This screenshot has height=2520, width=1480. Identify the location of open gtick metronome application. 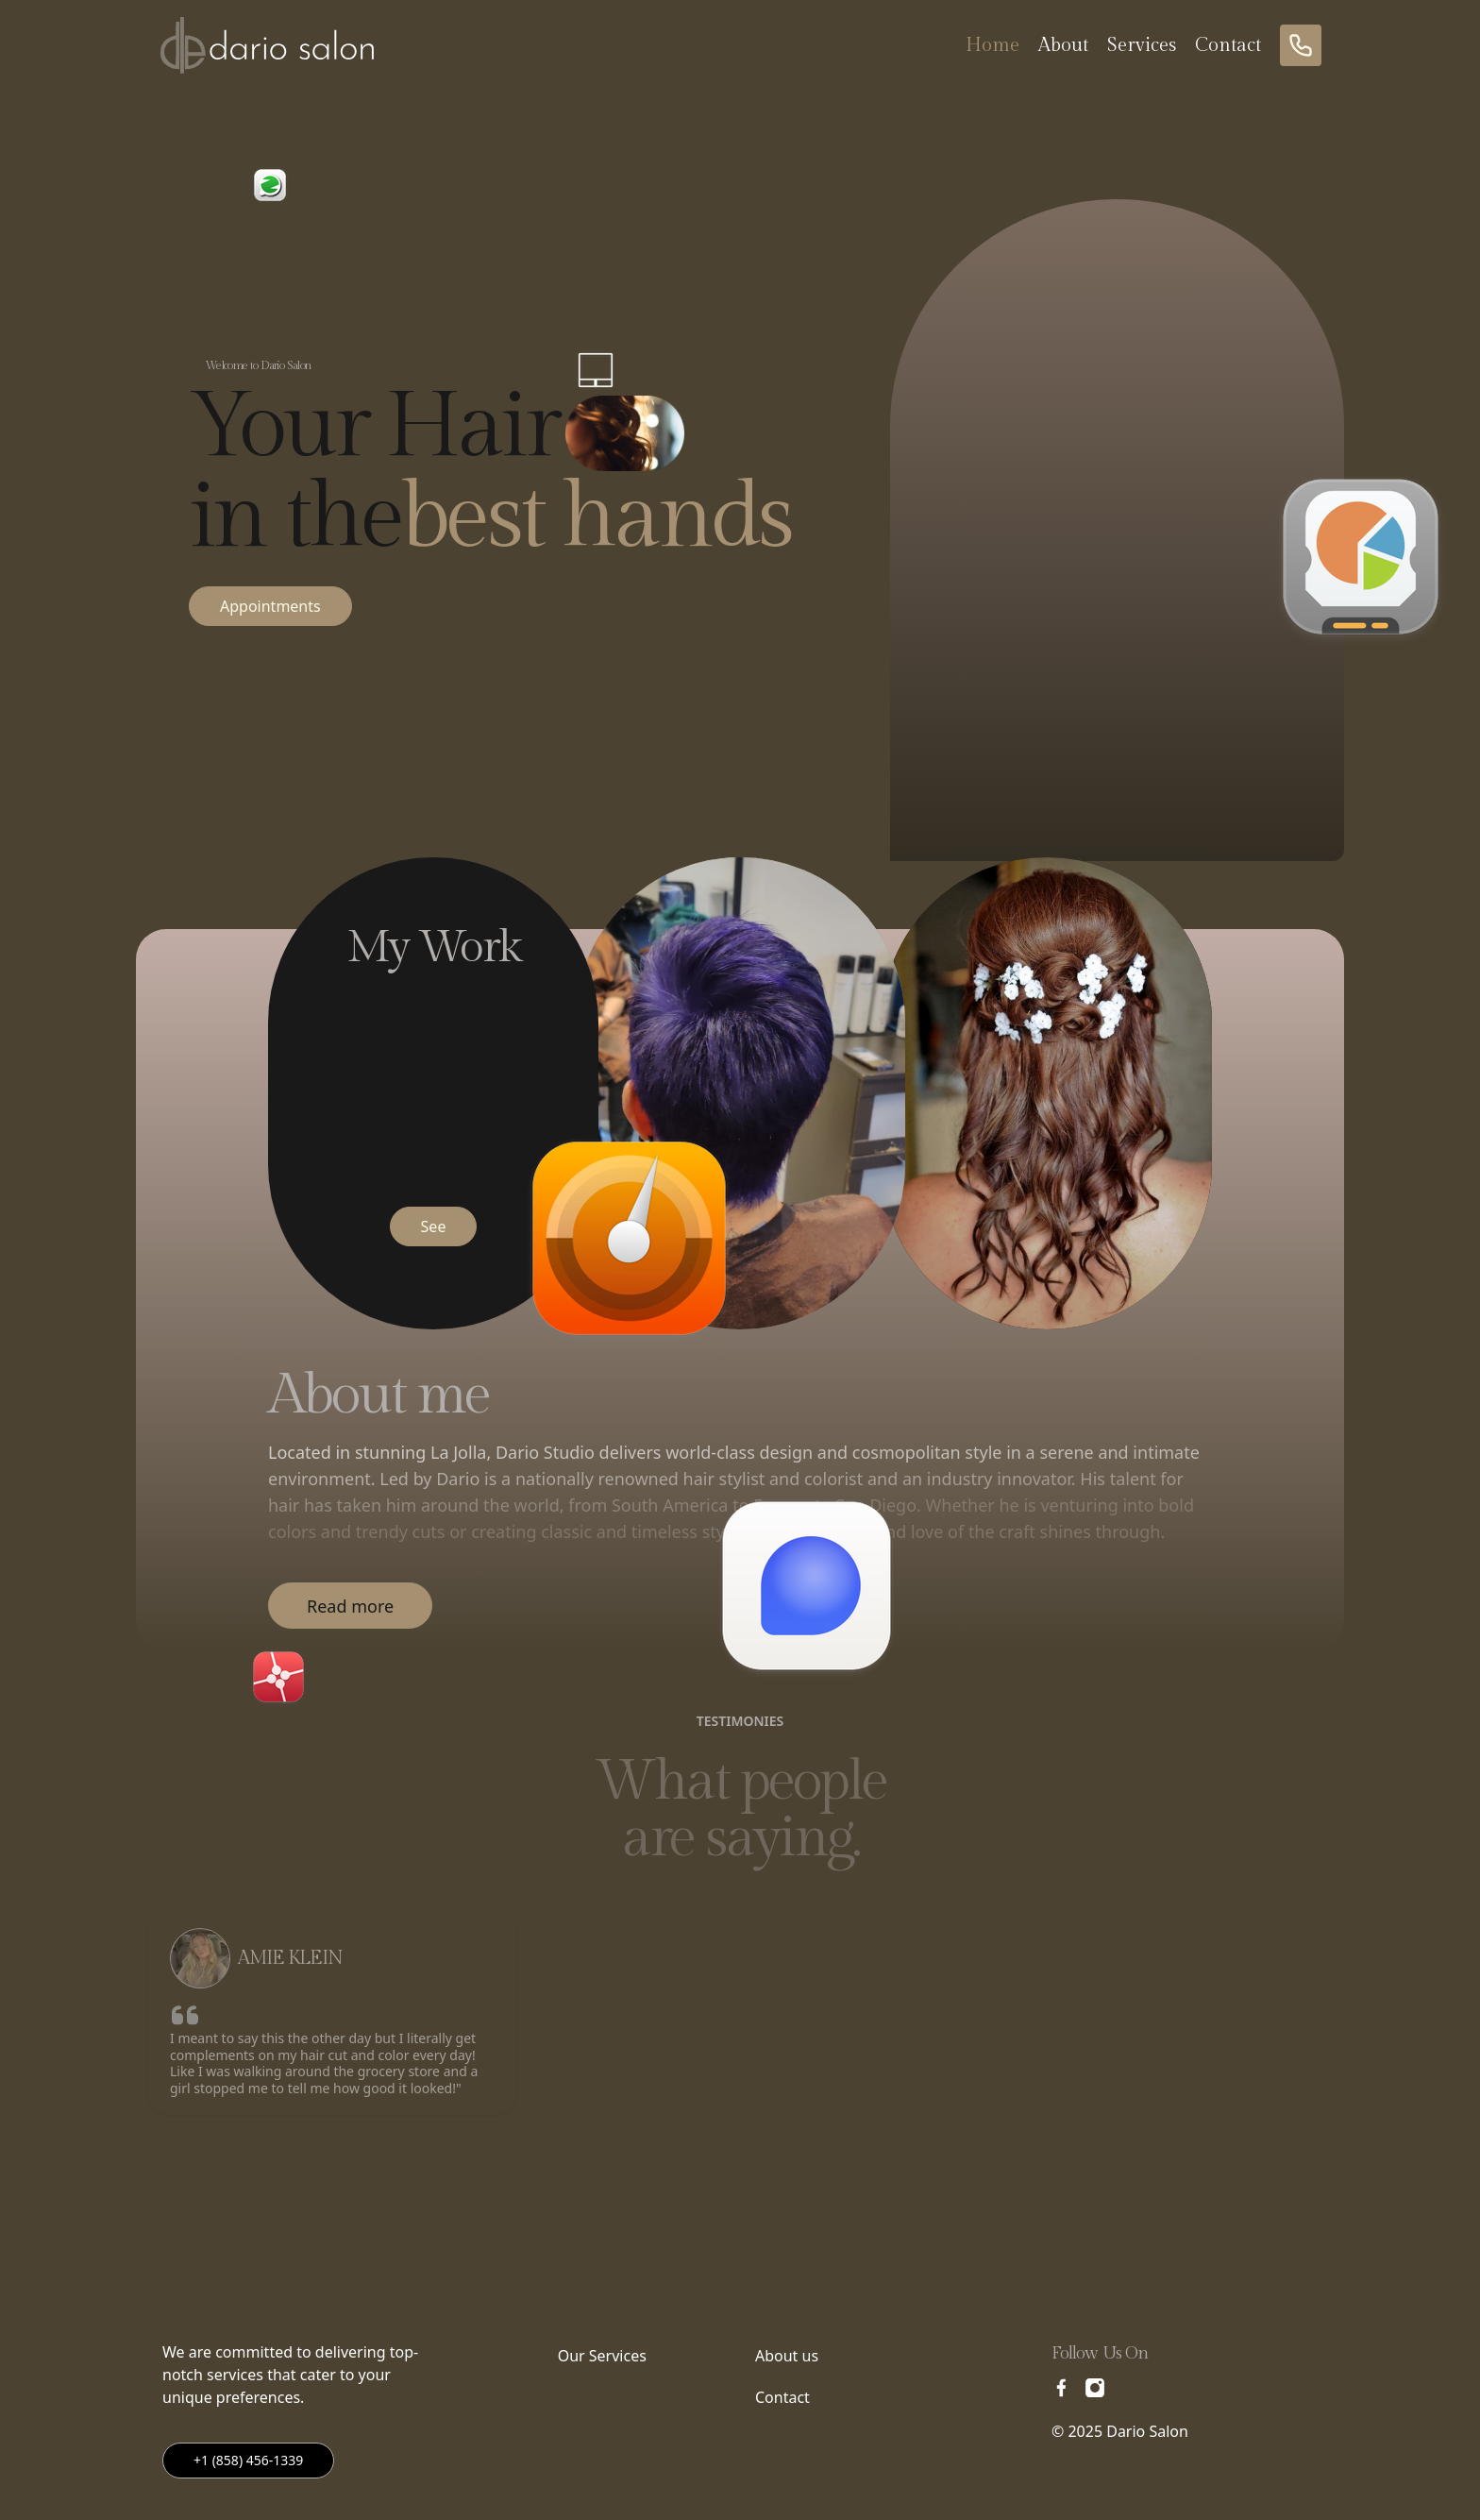
(629, 1238).